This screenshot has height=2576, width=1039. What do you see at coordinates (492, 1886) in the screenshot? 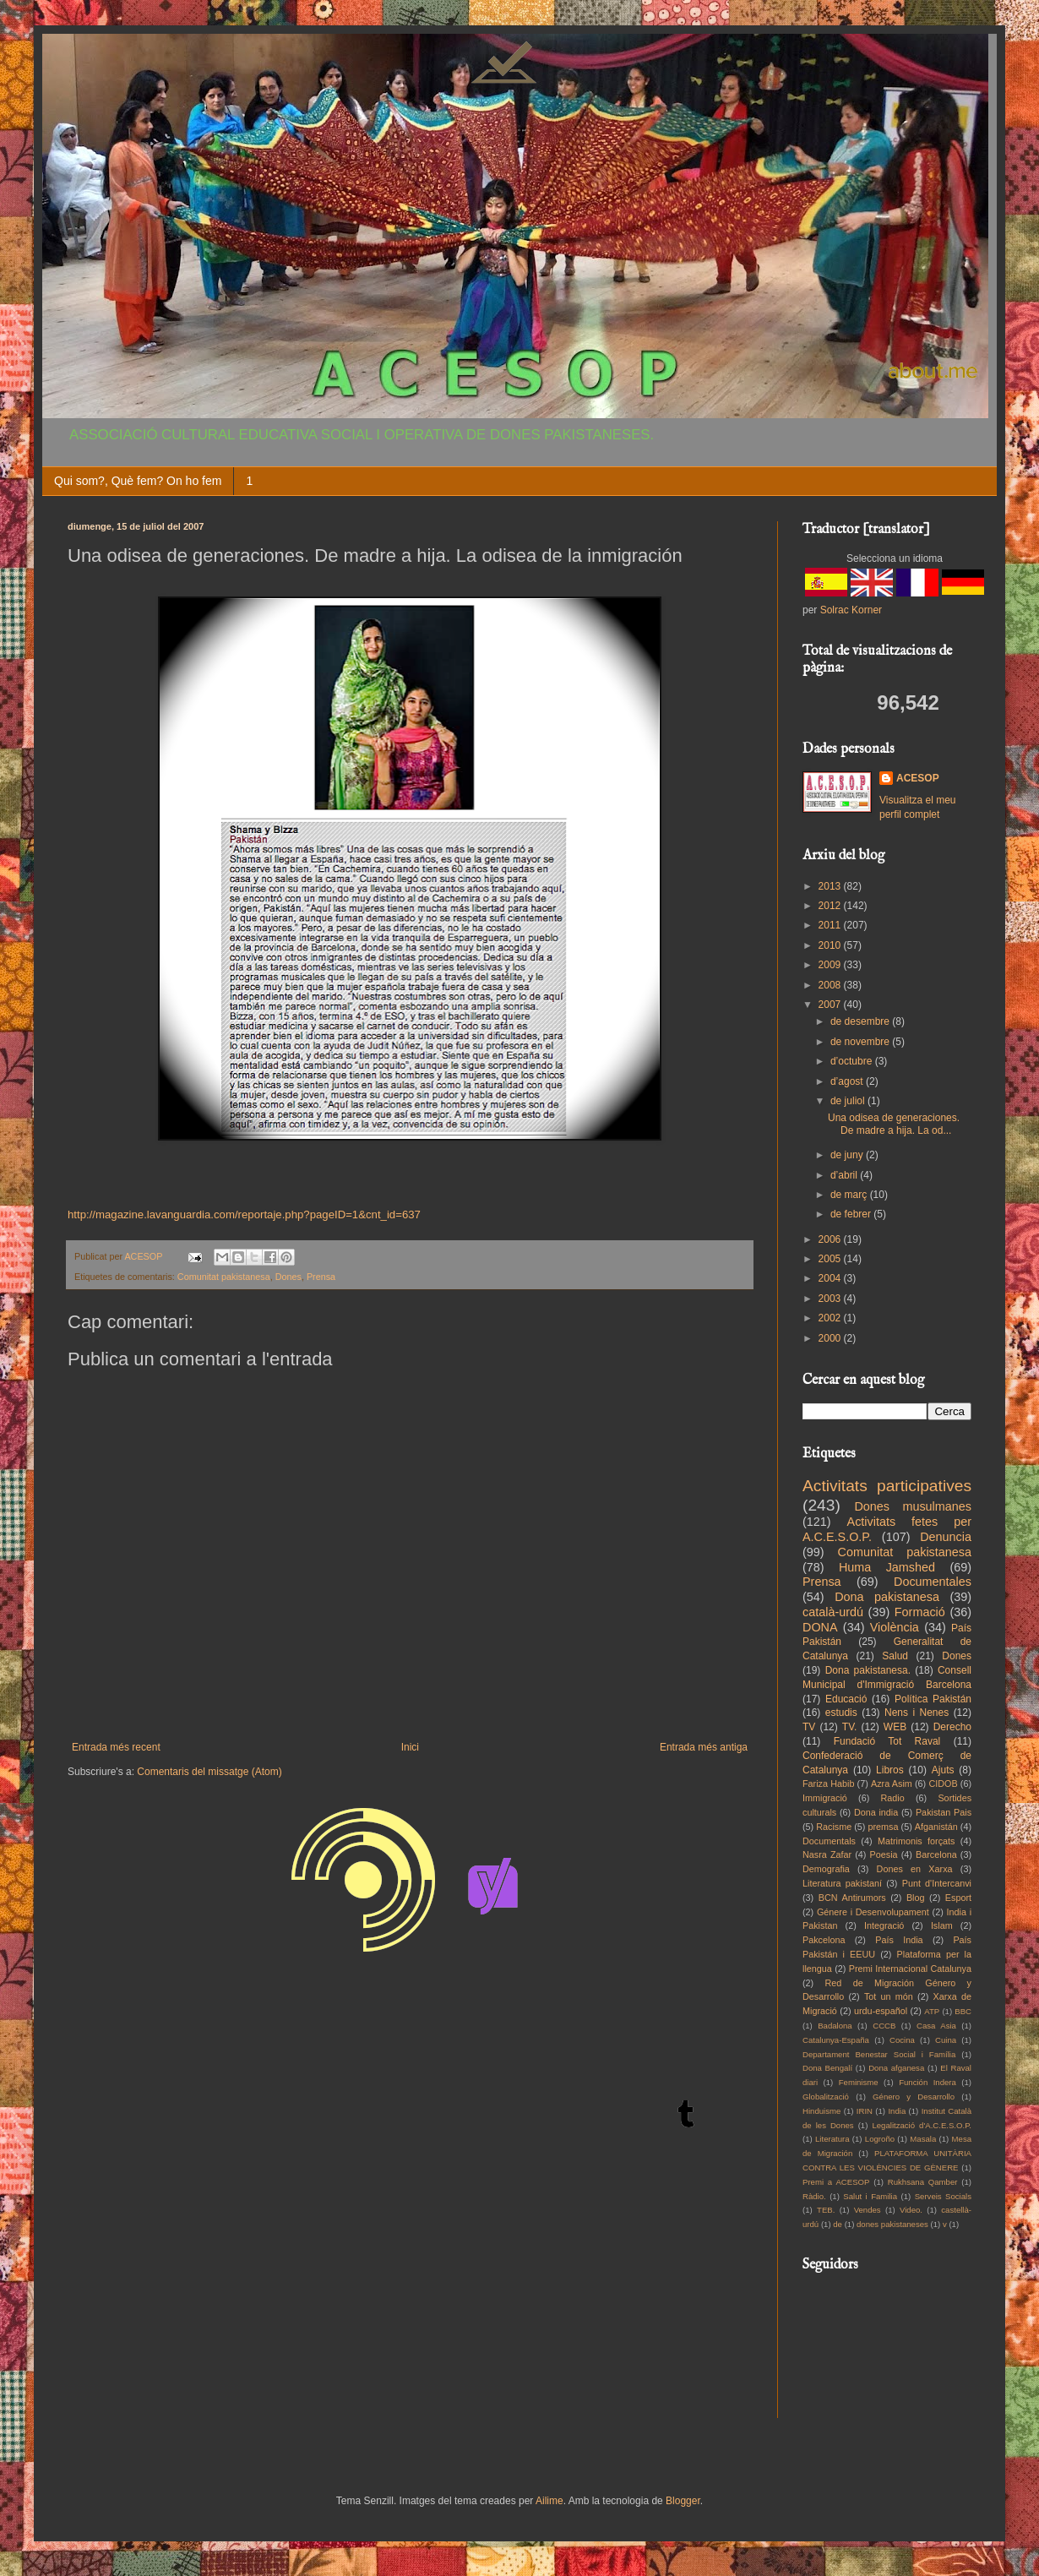
I see `yoast SEO plugin logo` at bounding box center [492, 1886].